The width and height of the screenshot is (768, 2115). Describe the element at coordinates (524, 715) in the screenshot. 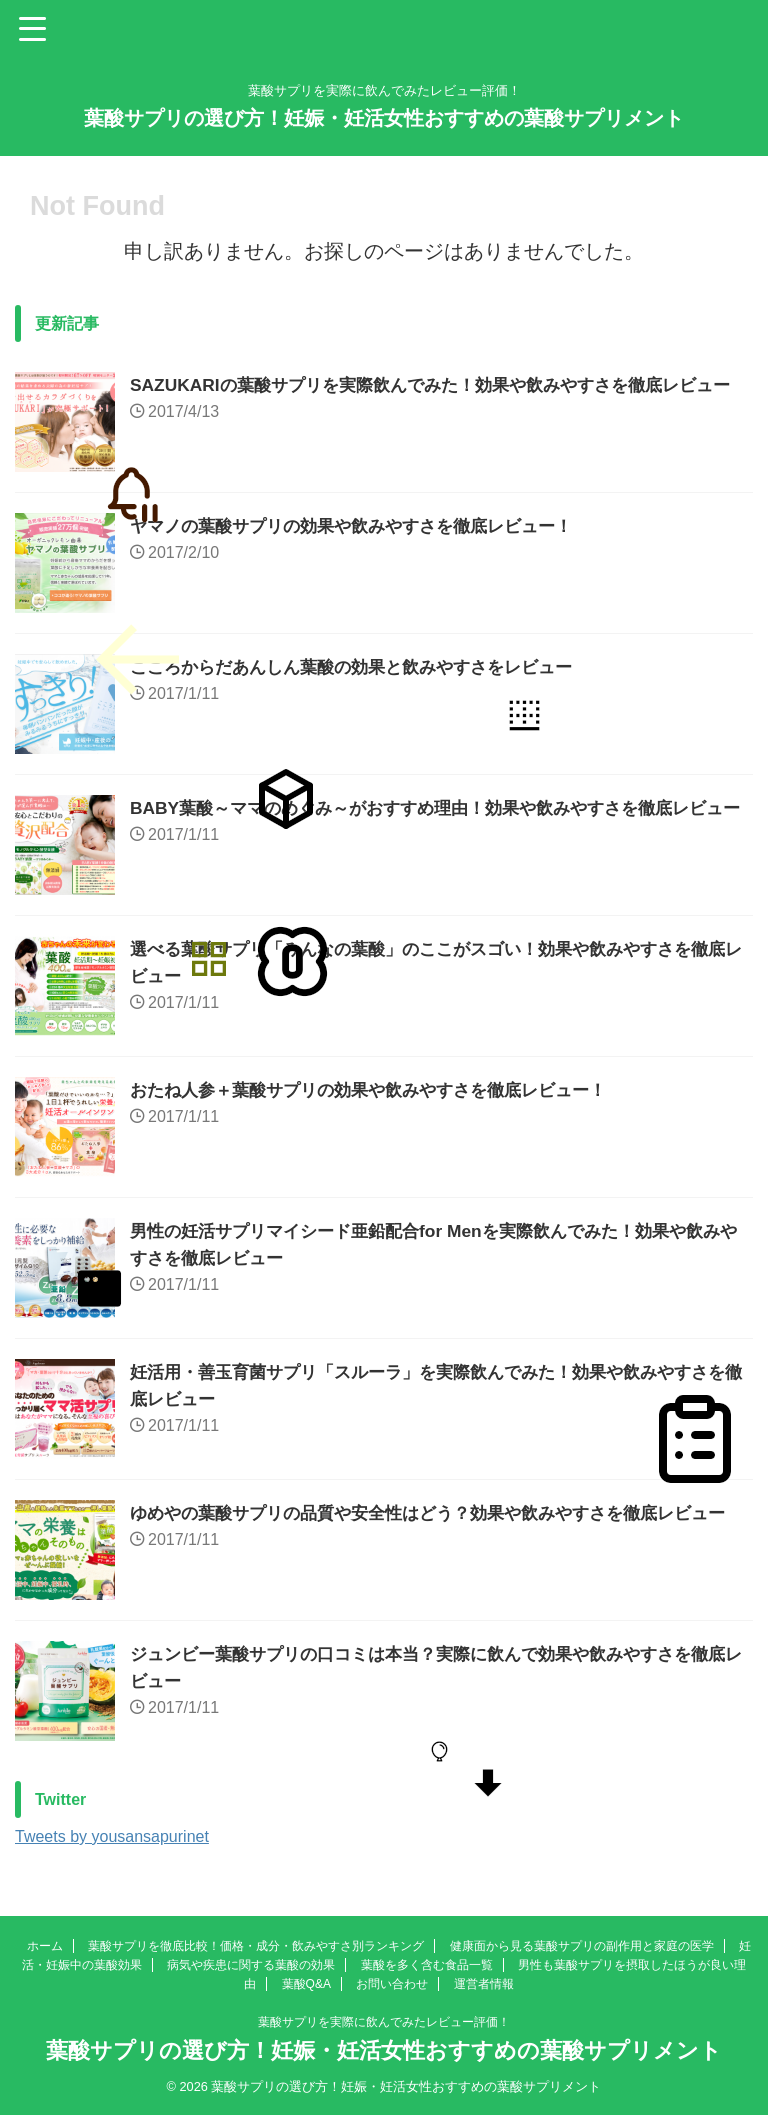

I see `apply bottom border to selected cells` at that location.